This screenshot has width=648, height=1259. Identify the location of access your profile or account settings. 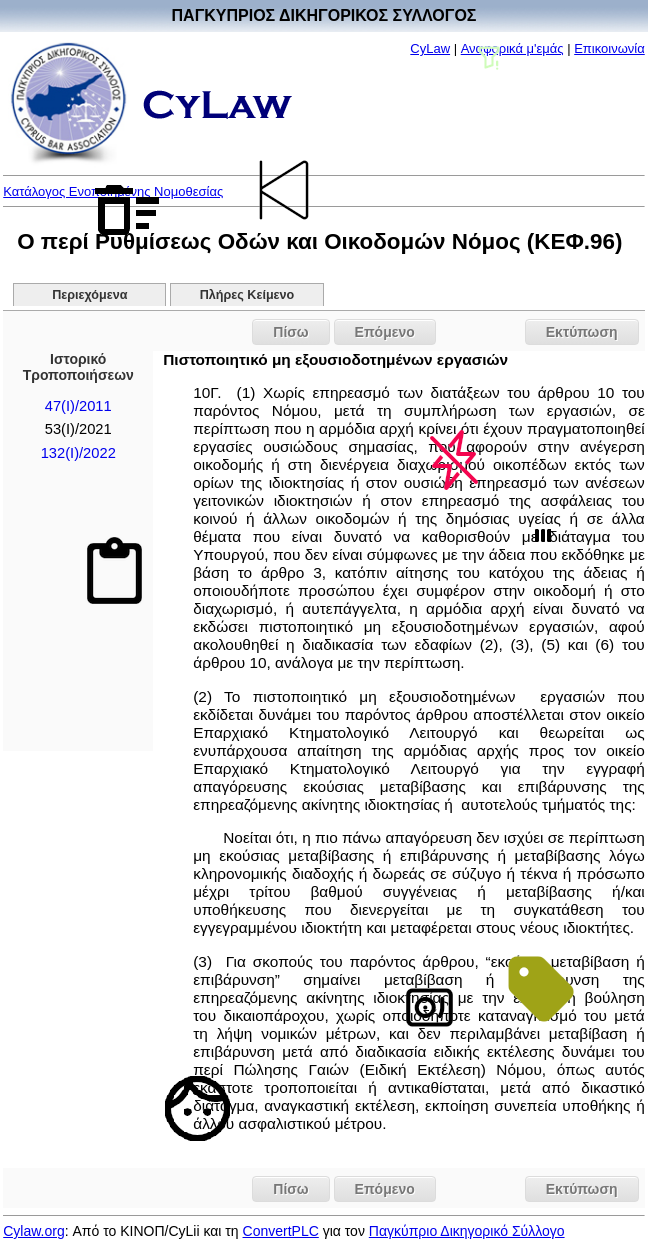
(197, 1108).